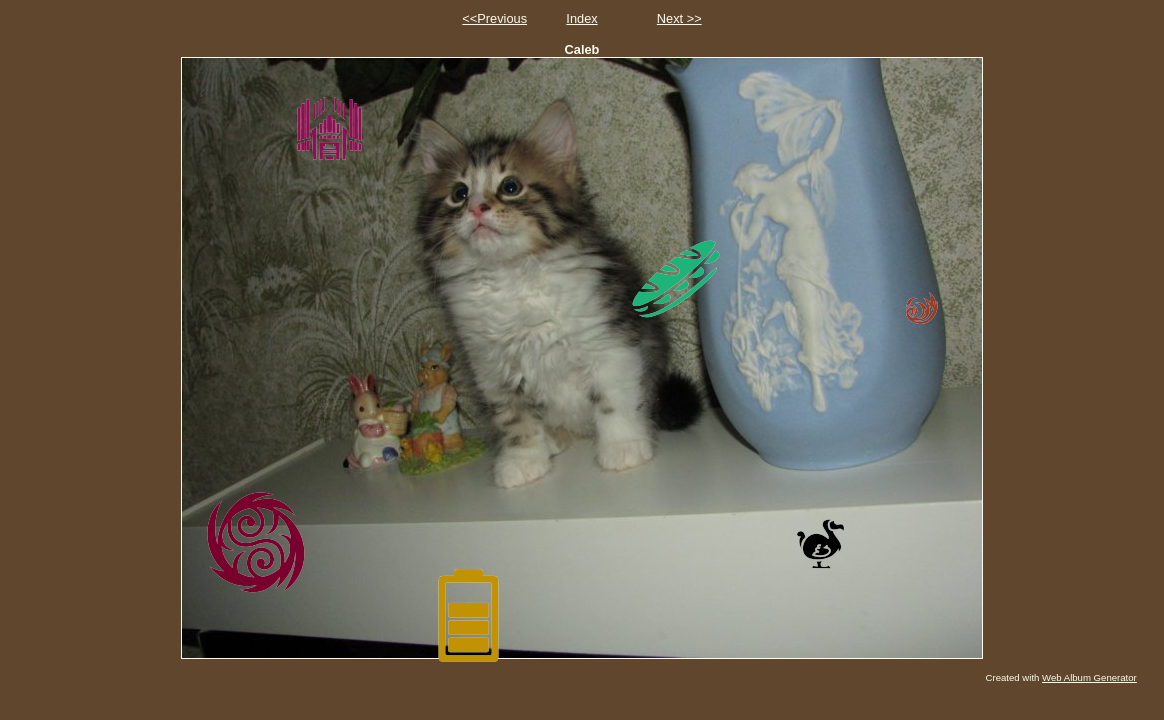  What do you see at coordinates (676, 279) in the screenshot?
I see `access food or dining options` at bounding box center [676, 279].